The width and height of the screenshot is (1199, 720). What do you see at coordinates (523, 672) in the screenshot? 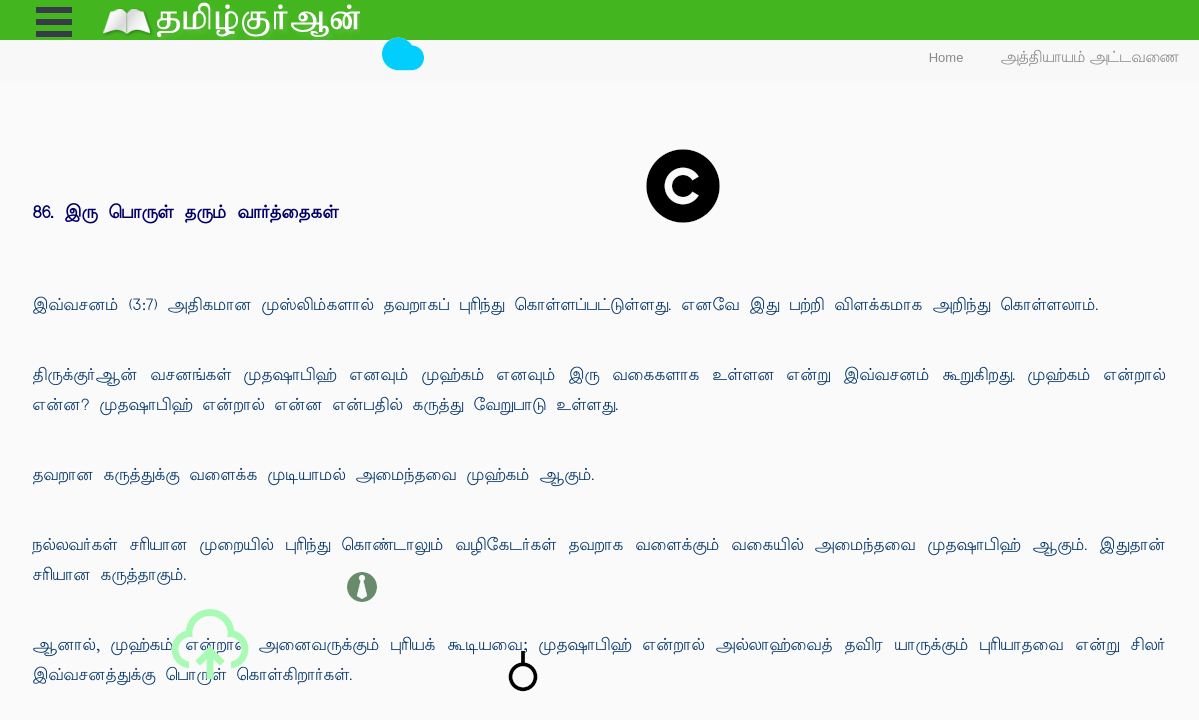
I see `select genderless or non-binary gender option` at bounding box center [523, 672].